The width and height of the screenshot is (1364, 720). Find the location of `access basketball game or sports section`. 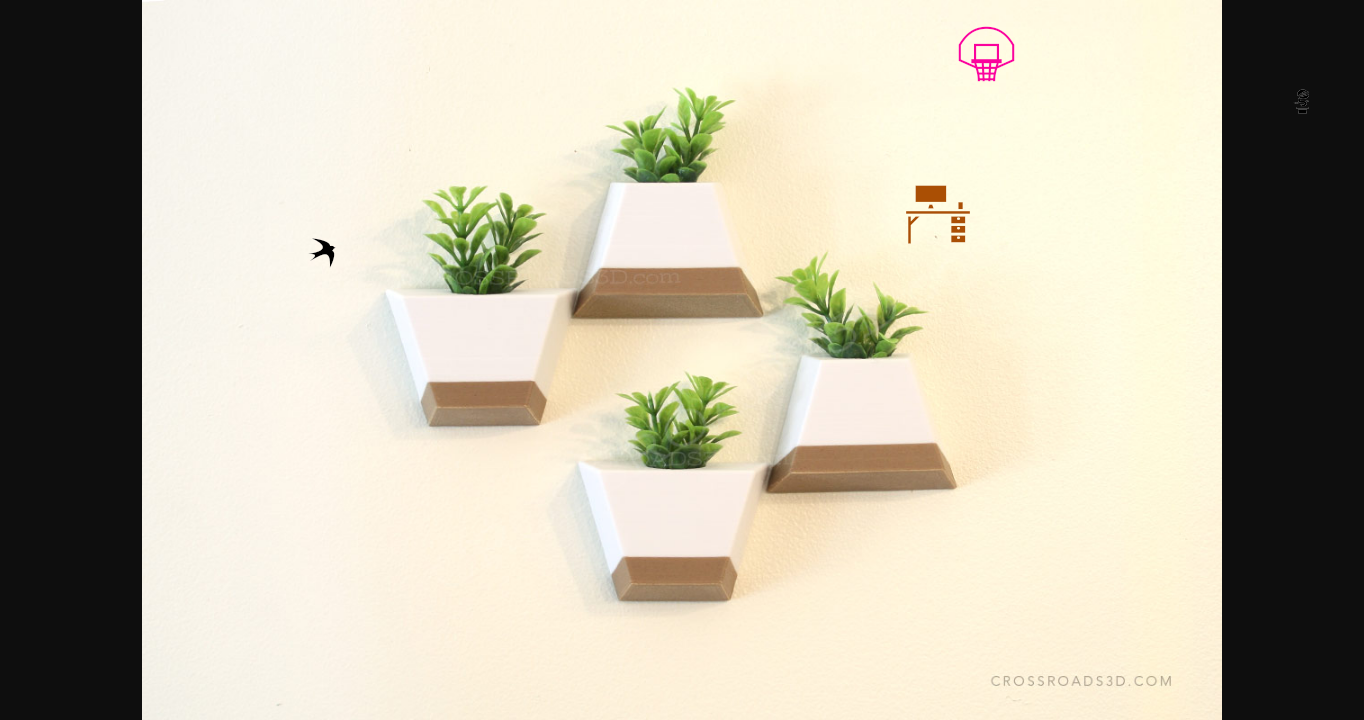

access basketball game or sports section is located at coordinates (986, 54).